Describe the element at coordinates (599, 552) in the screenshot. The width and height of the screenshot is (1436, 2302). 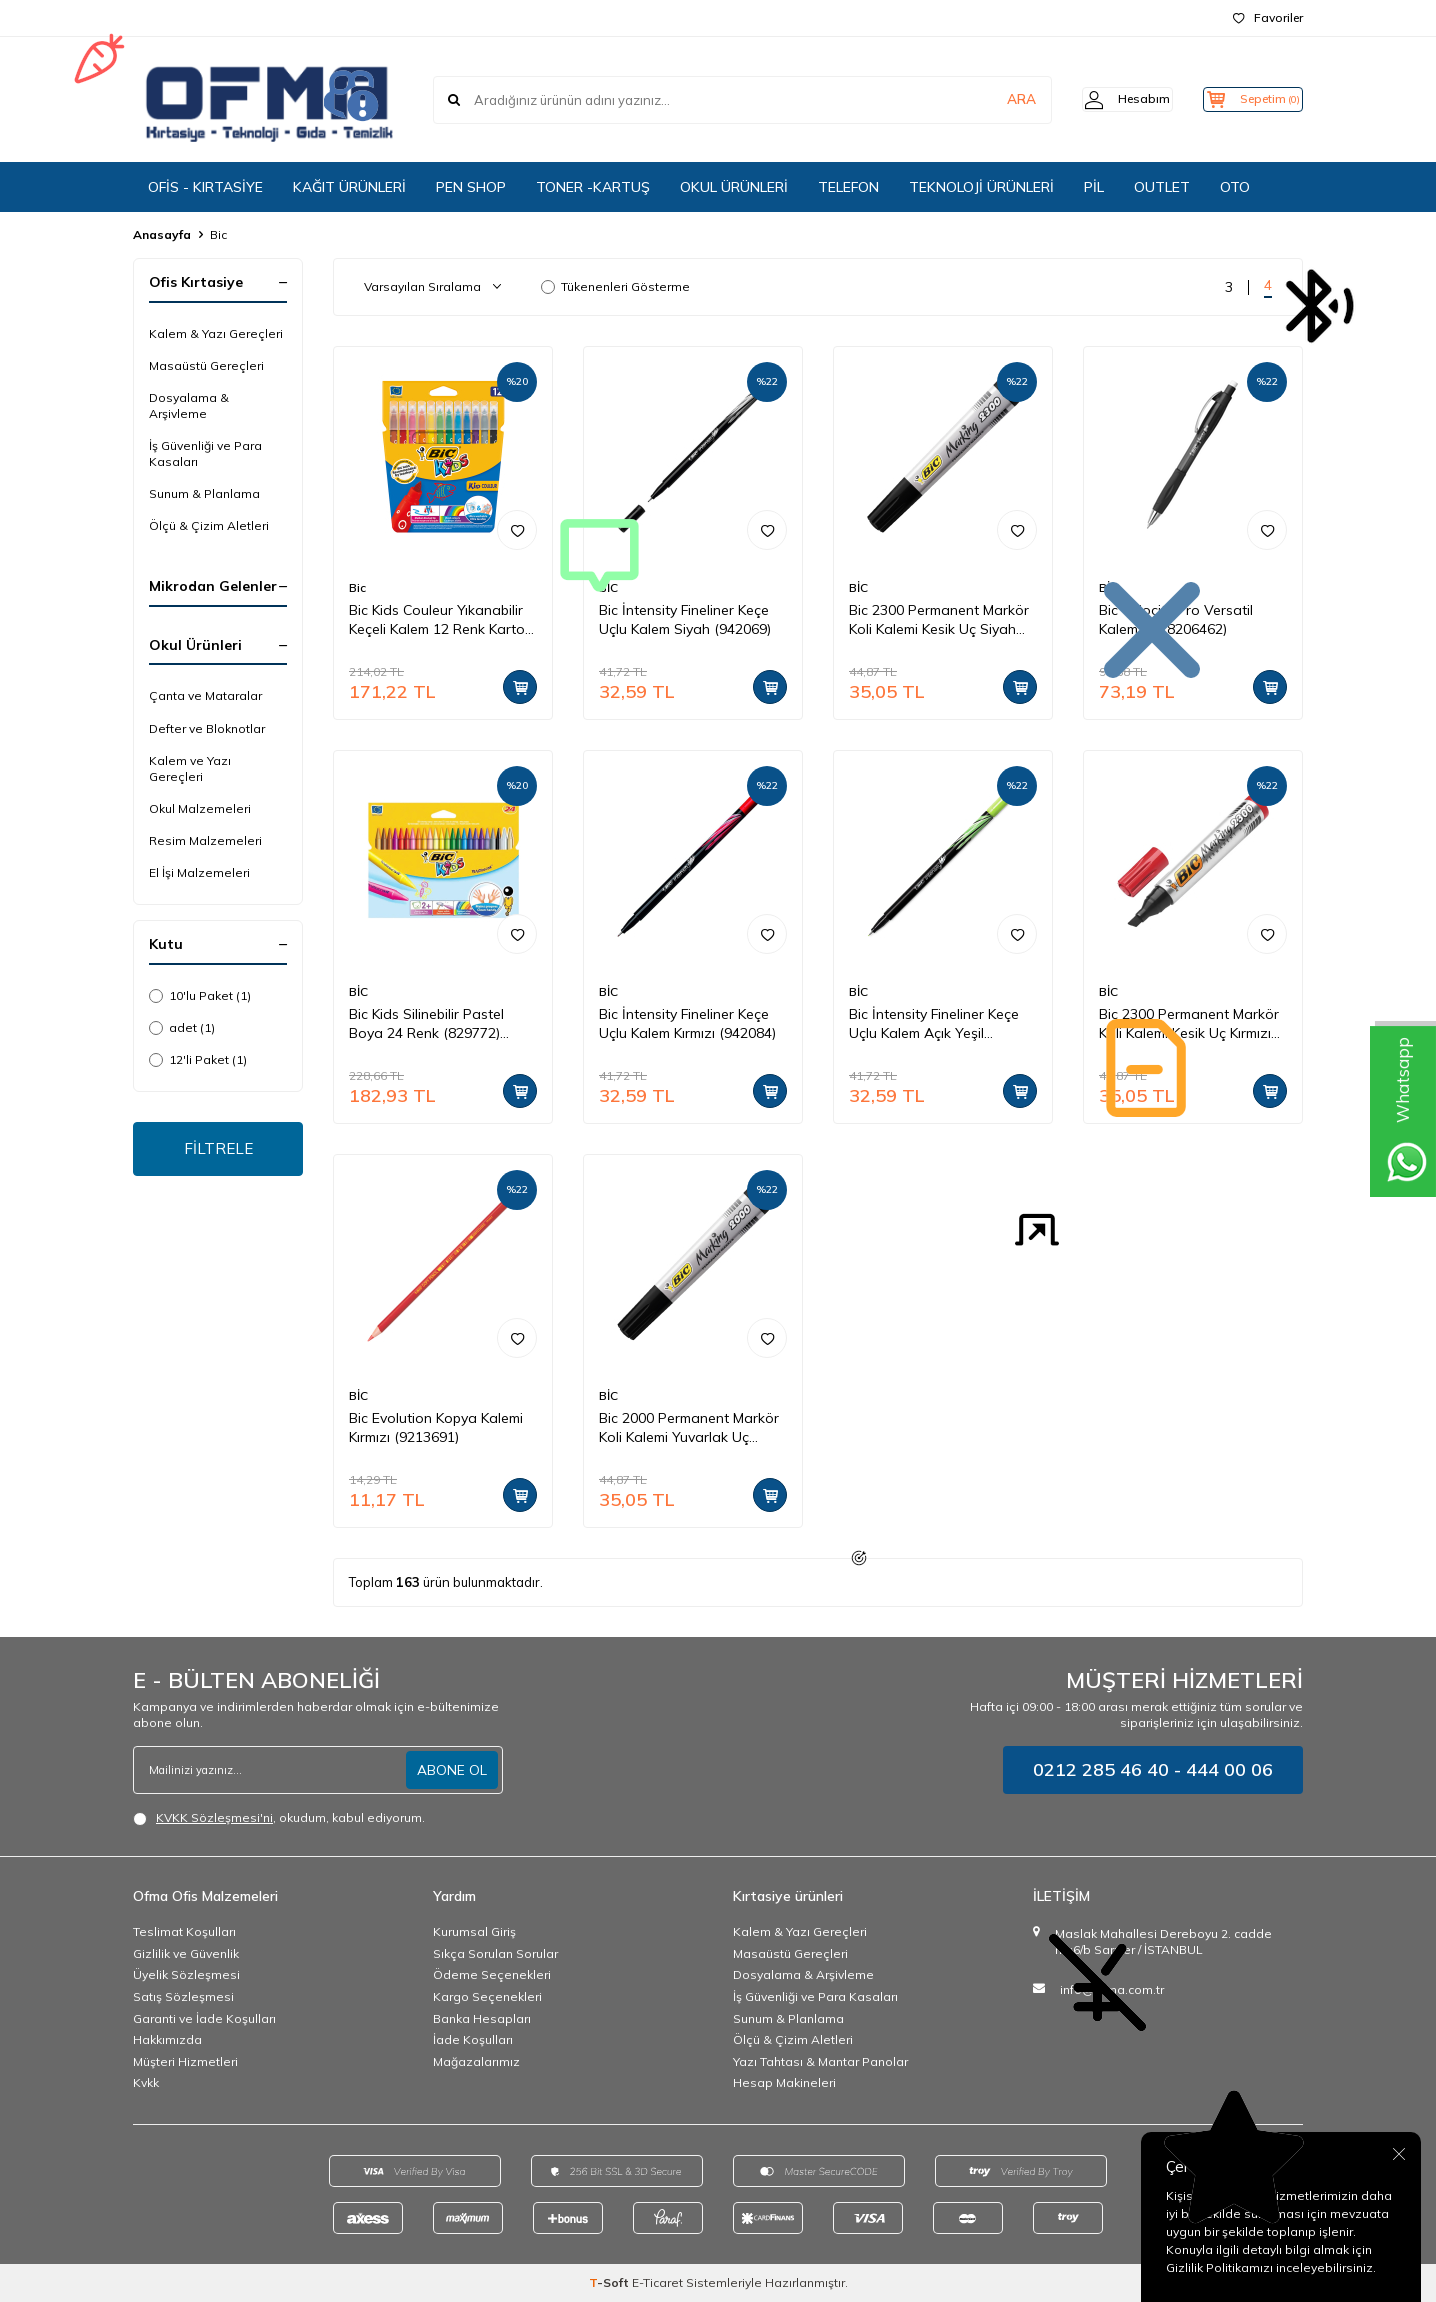
I see `open chat or messaging` at that location.